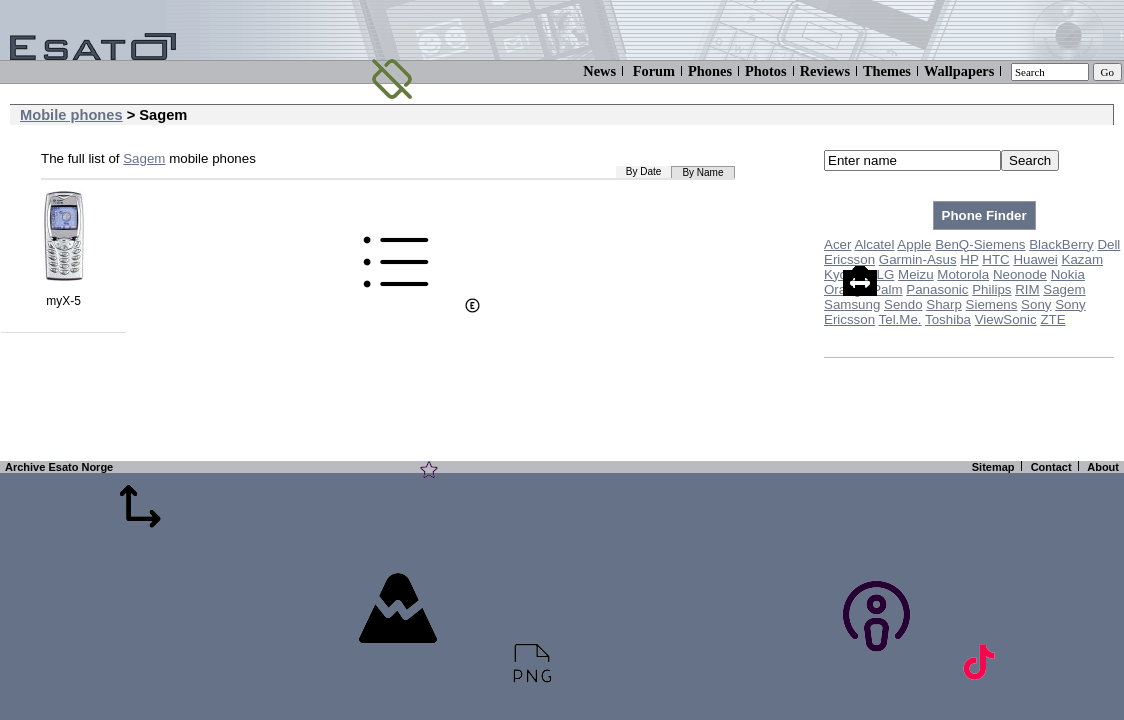 The width and height of the screenshot is (1124, 720). I want to click on switch between front and rear camera, so click(860, 283).